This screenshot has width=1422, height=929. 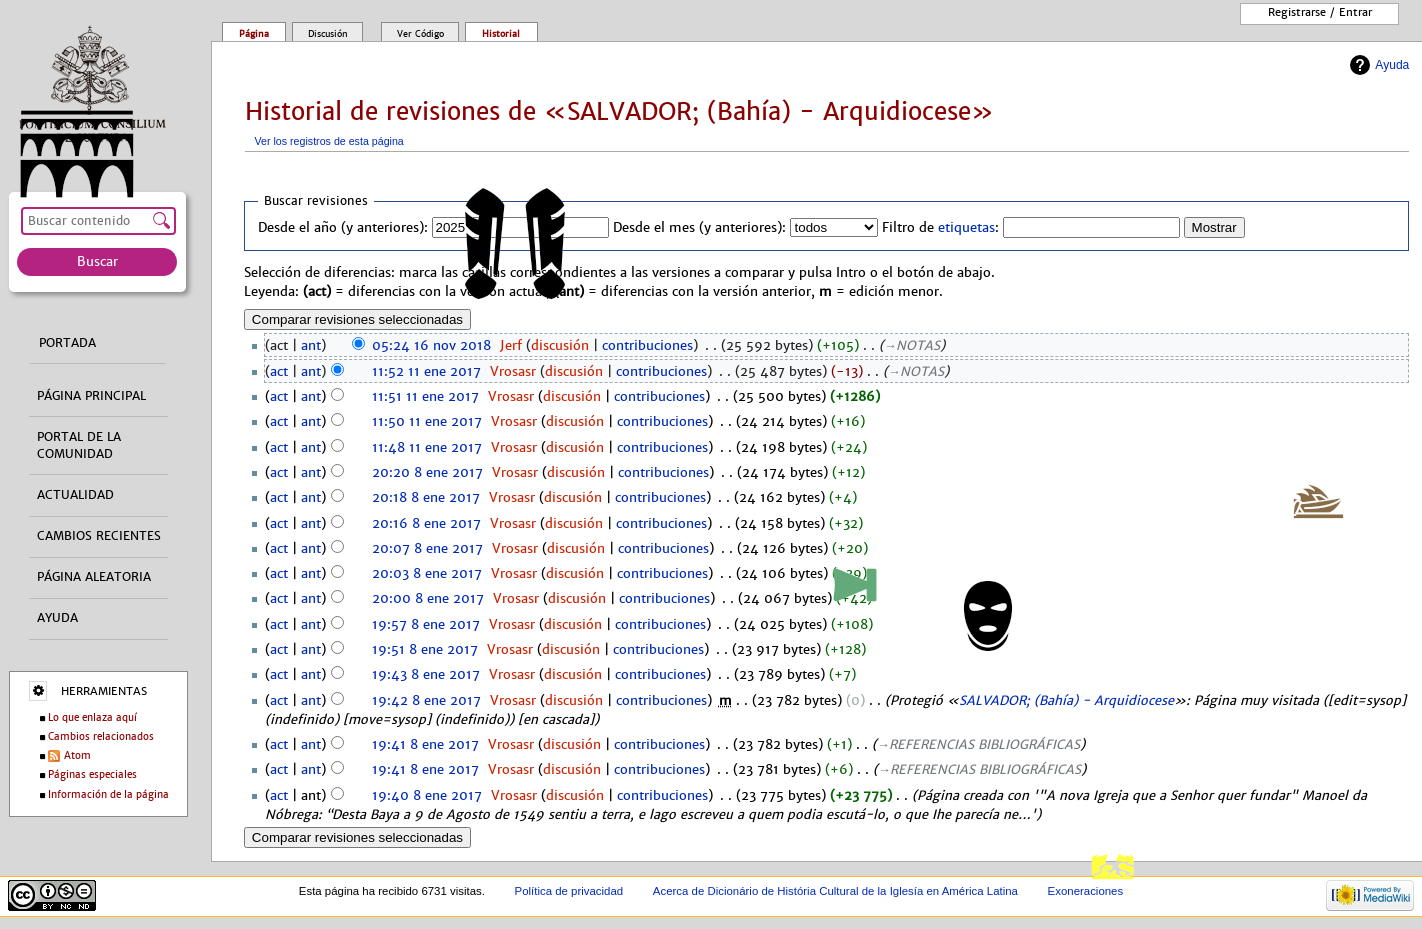 What do you see at coordinates (515, 244) in the screenshot?
I see `equip leg armor to your character` at bounding box center [515, 244].